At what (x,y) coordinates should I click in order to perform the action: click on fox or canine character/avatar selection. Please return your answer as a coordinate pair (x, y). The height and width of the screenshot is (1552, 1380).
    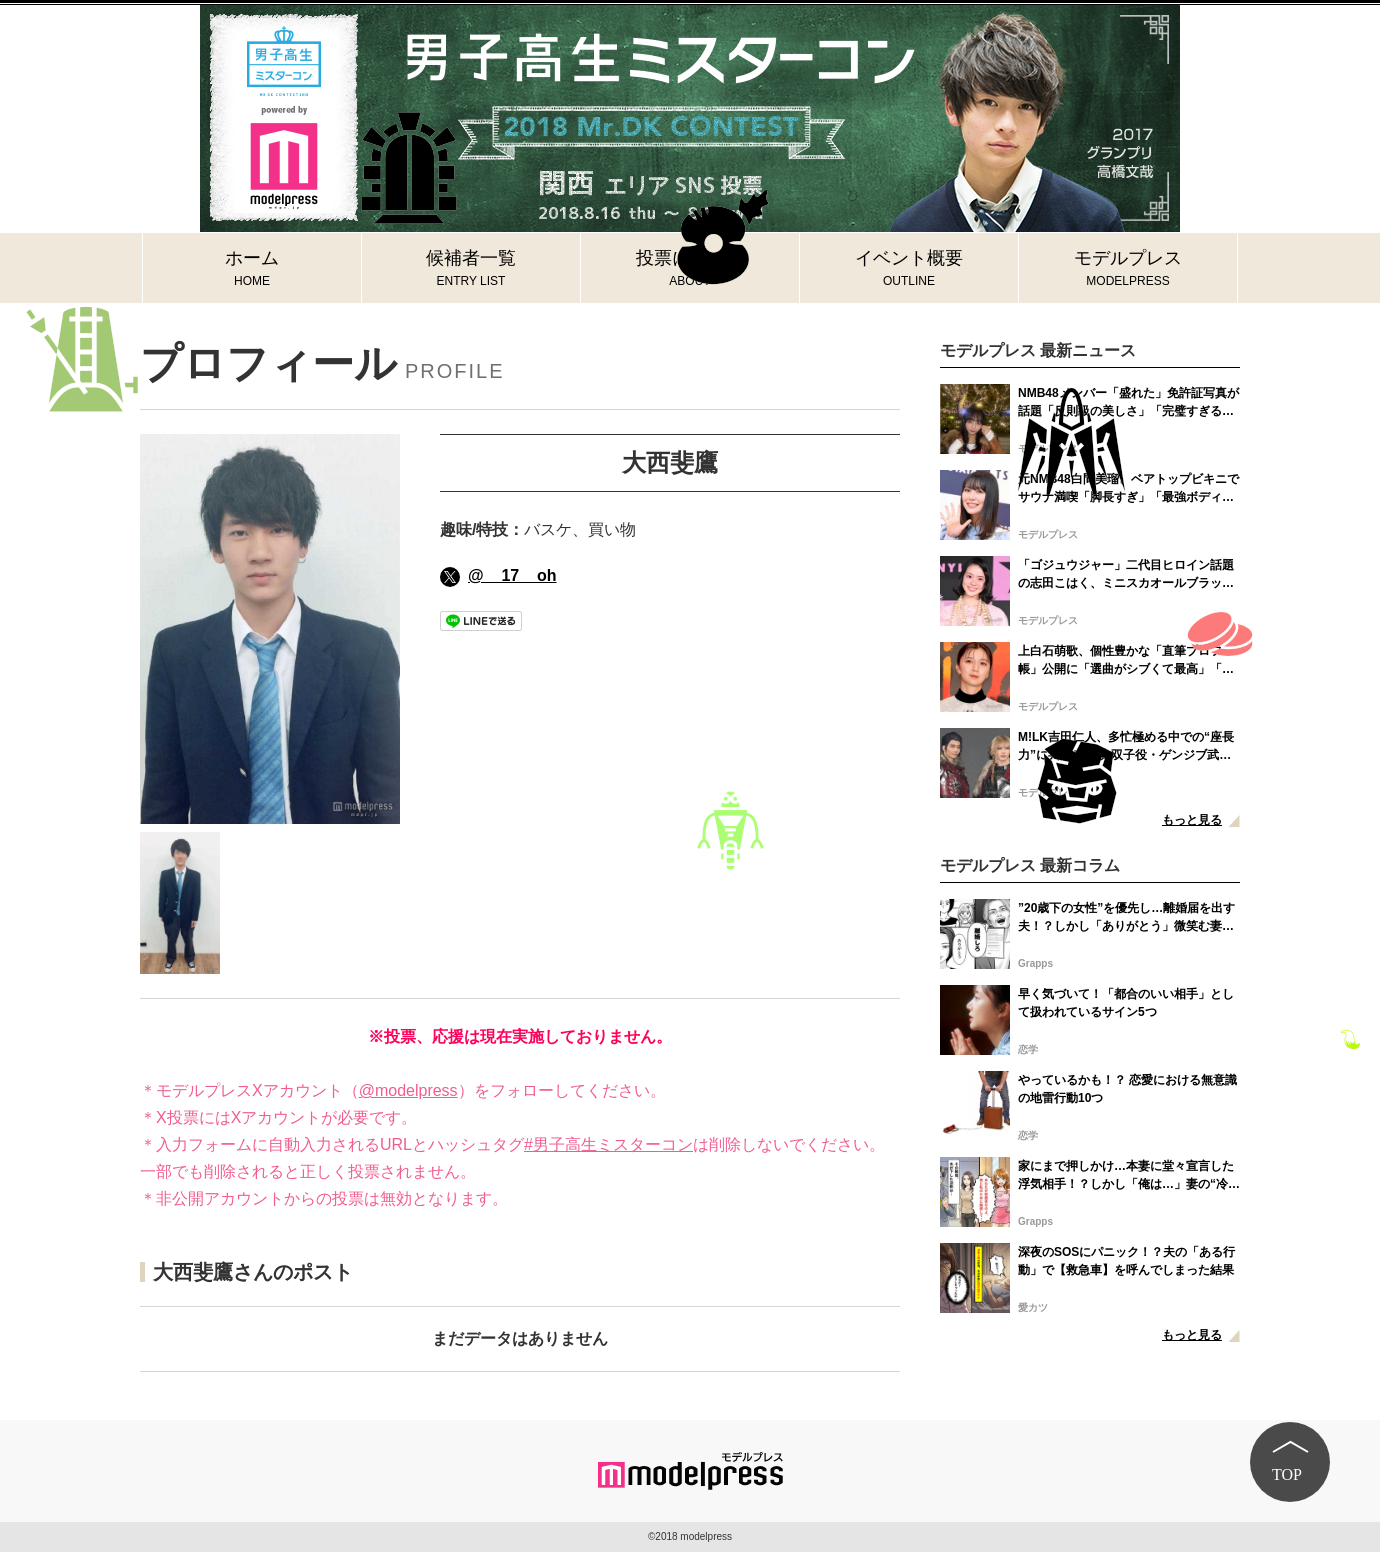
    Looking at the image, I should click on (1350, 1039).